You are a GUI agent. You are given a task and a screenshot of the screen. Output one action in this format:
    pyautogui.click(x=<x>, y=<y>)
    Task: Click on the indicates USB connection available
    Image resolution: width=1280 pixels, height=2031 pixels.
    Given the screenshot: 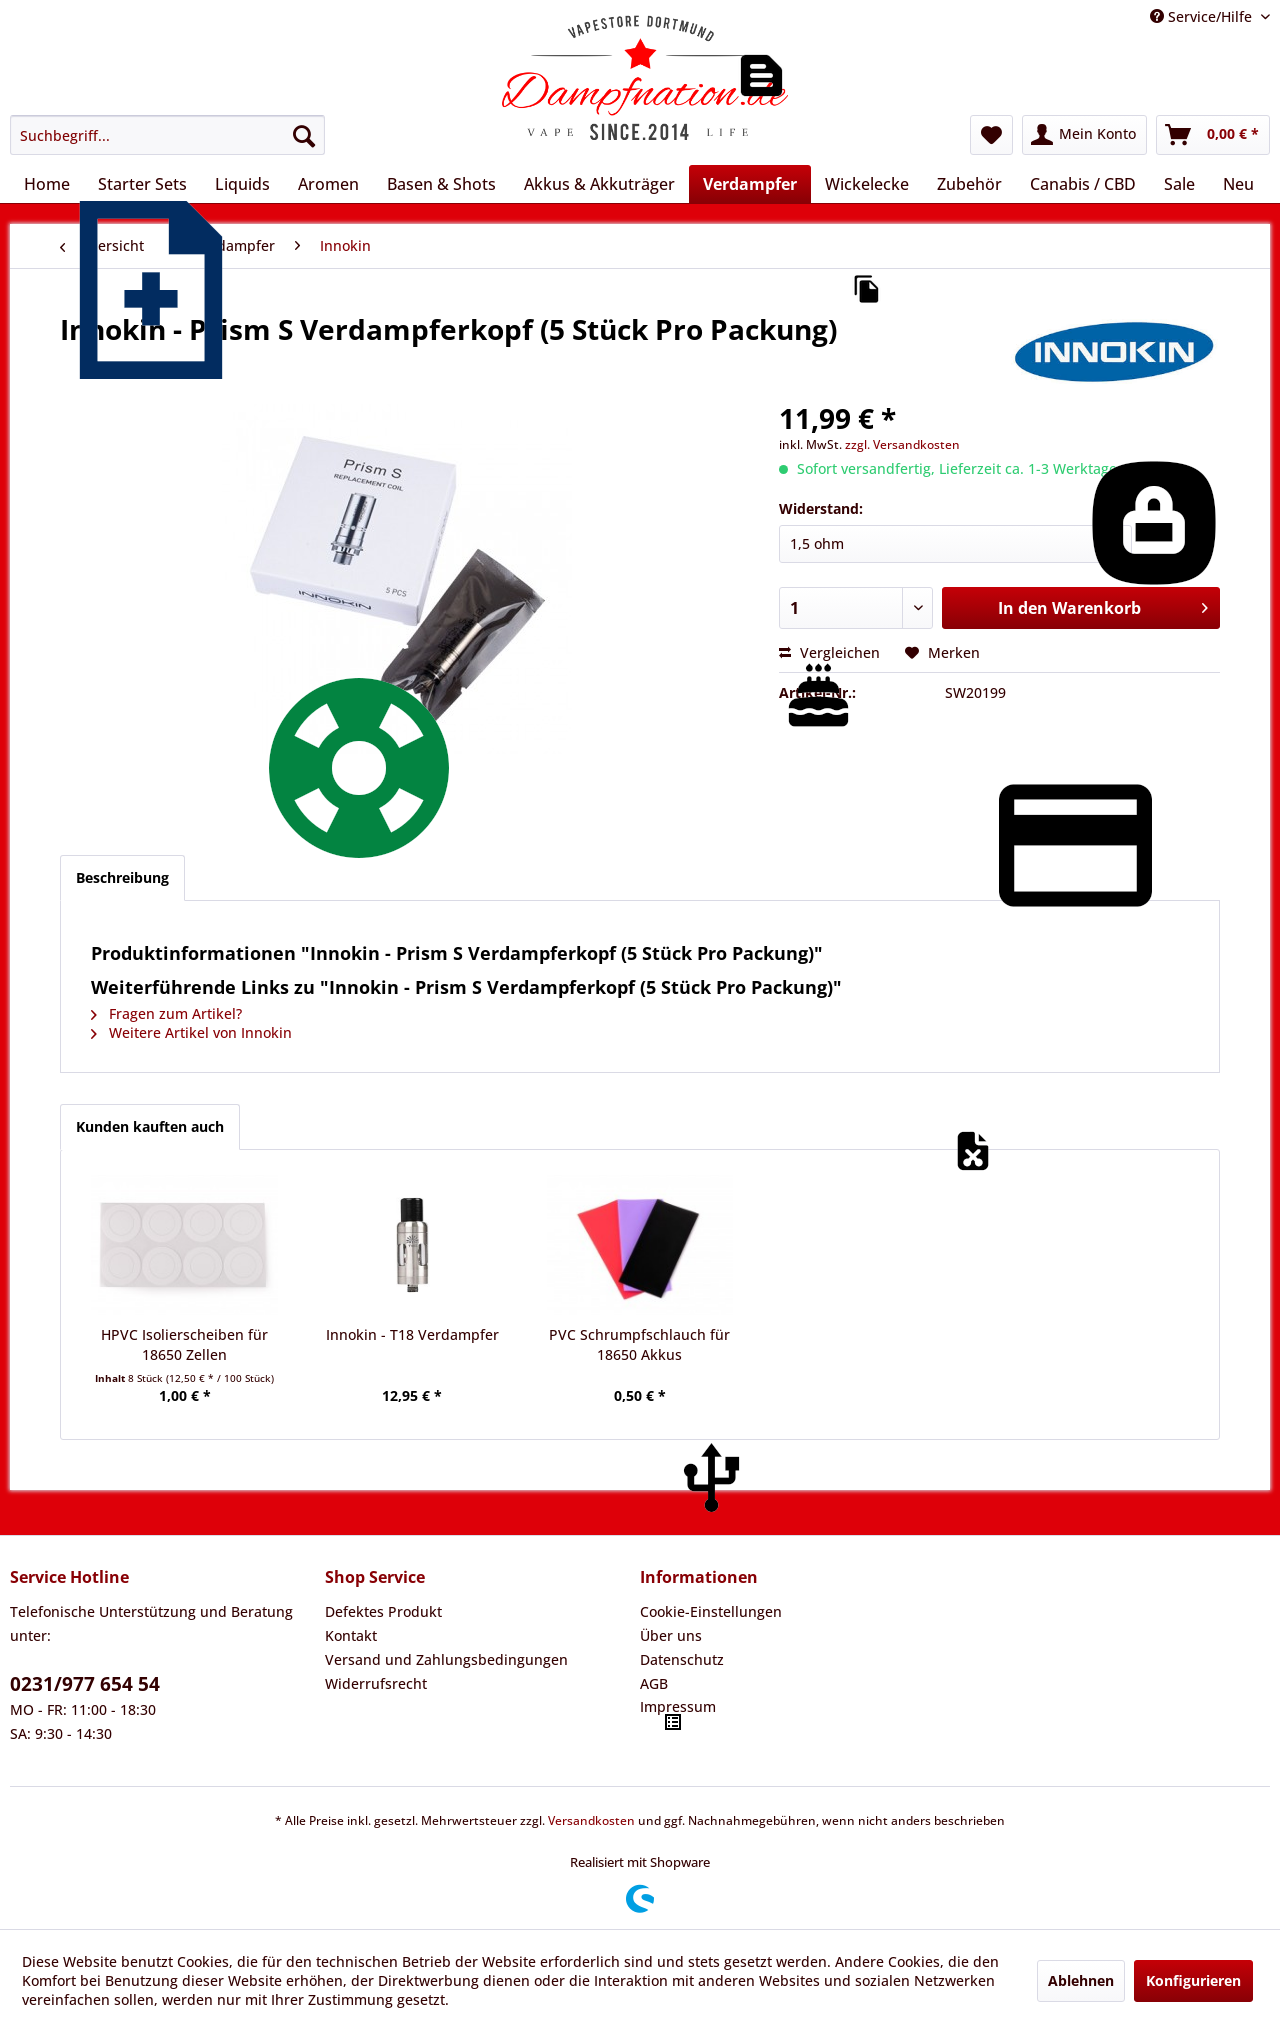 What is the action you would take?
    pyautogui.click(x=711, y=1477)
    